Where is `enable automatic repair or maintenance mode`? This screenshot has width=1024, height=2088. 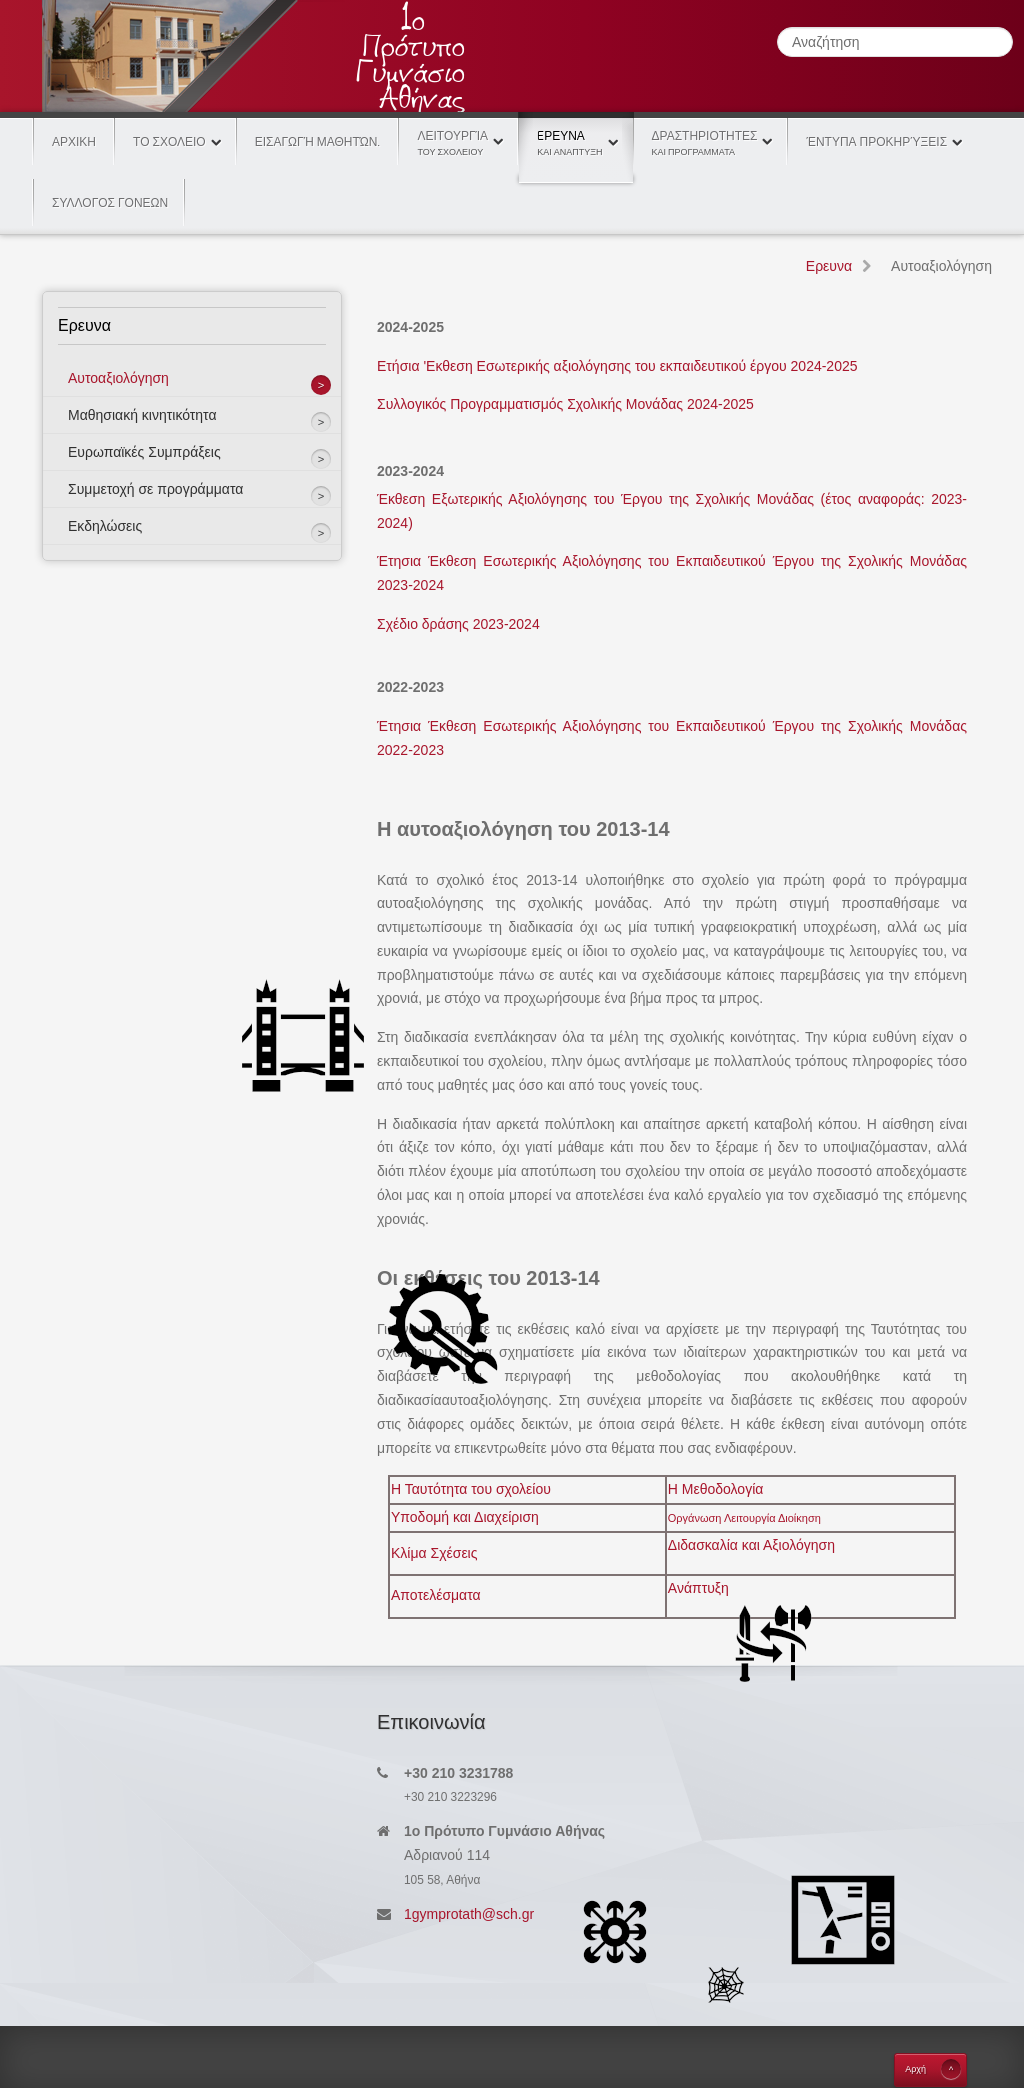
enable automatic repair or maintenance mode is located at coordinates (442, 1328).